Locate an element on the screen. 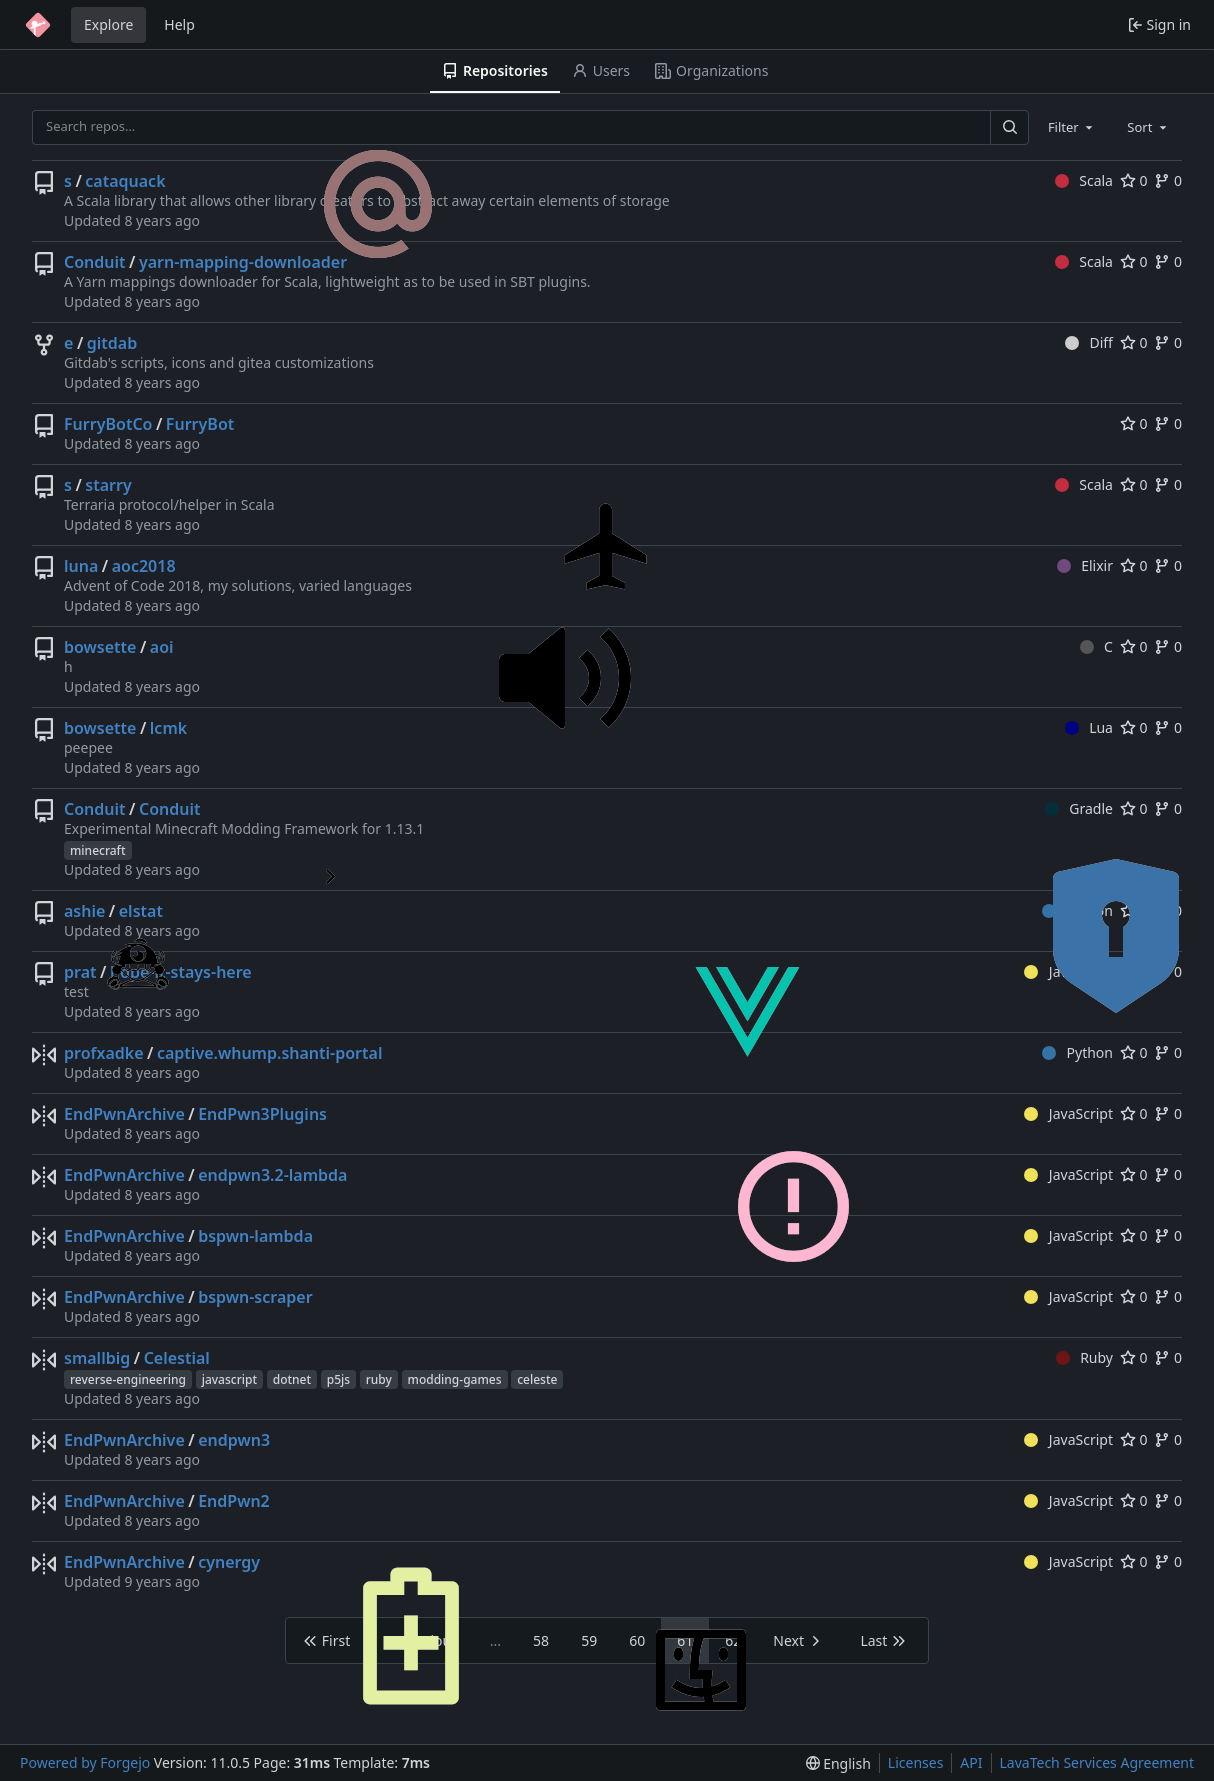 The width and height of the screenshot is (1214, 1781). open mail.ru email service is located at coordinates (378, 204).